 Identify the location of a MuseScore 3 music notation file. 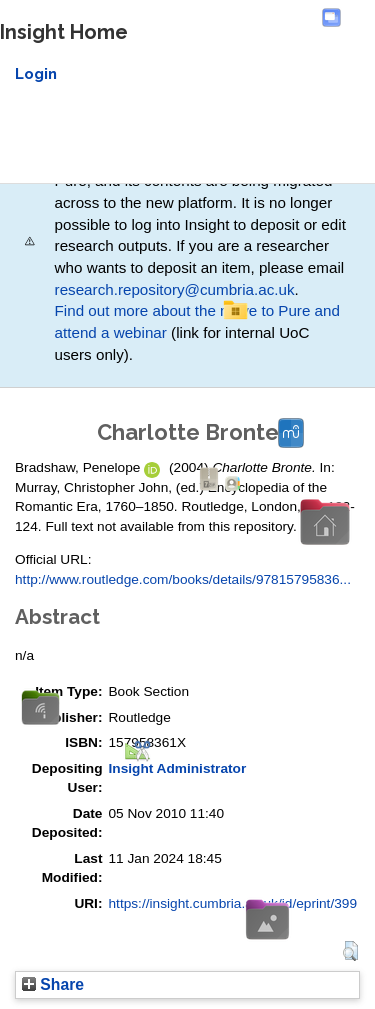
(291, 433).